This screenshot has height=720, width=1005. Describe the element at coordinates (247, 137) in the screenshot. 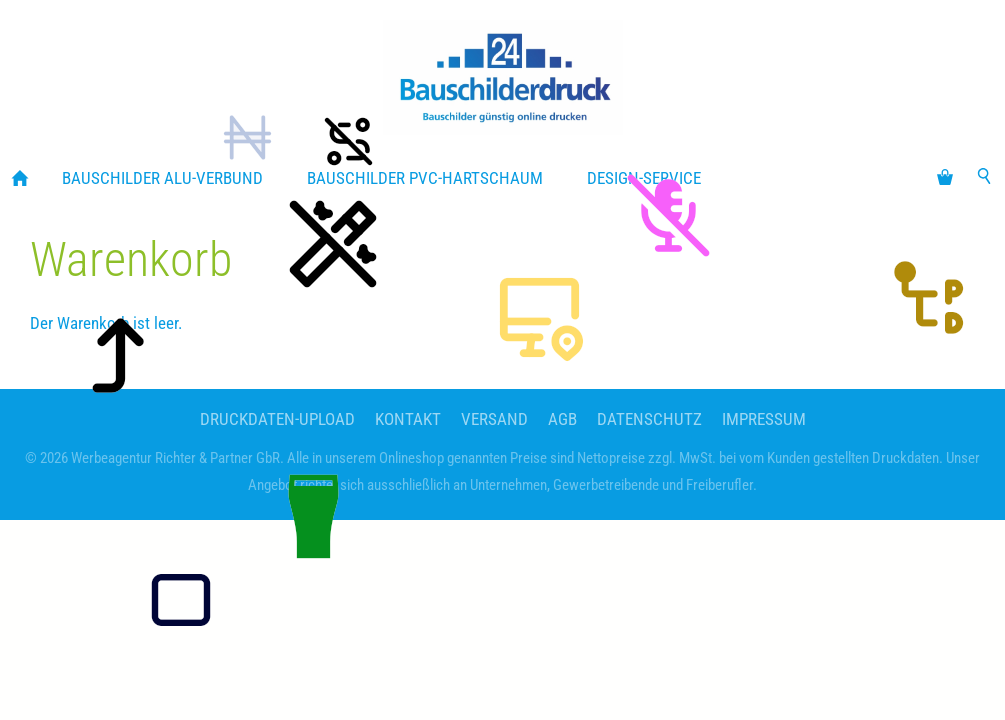

I see `view or select Nigerian naira currency` at that location.